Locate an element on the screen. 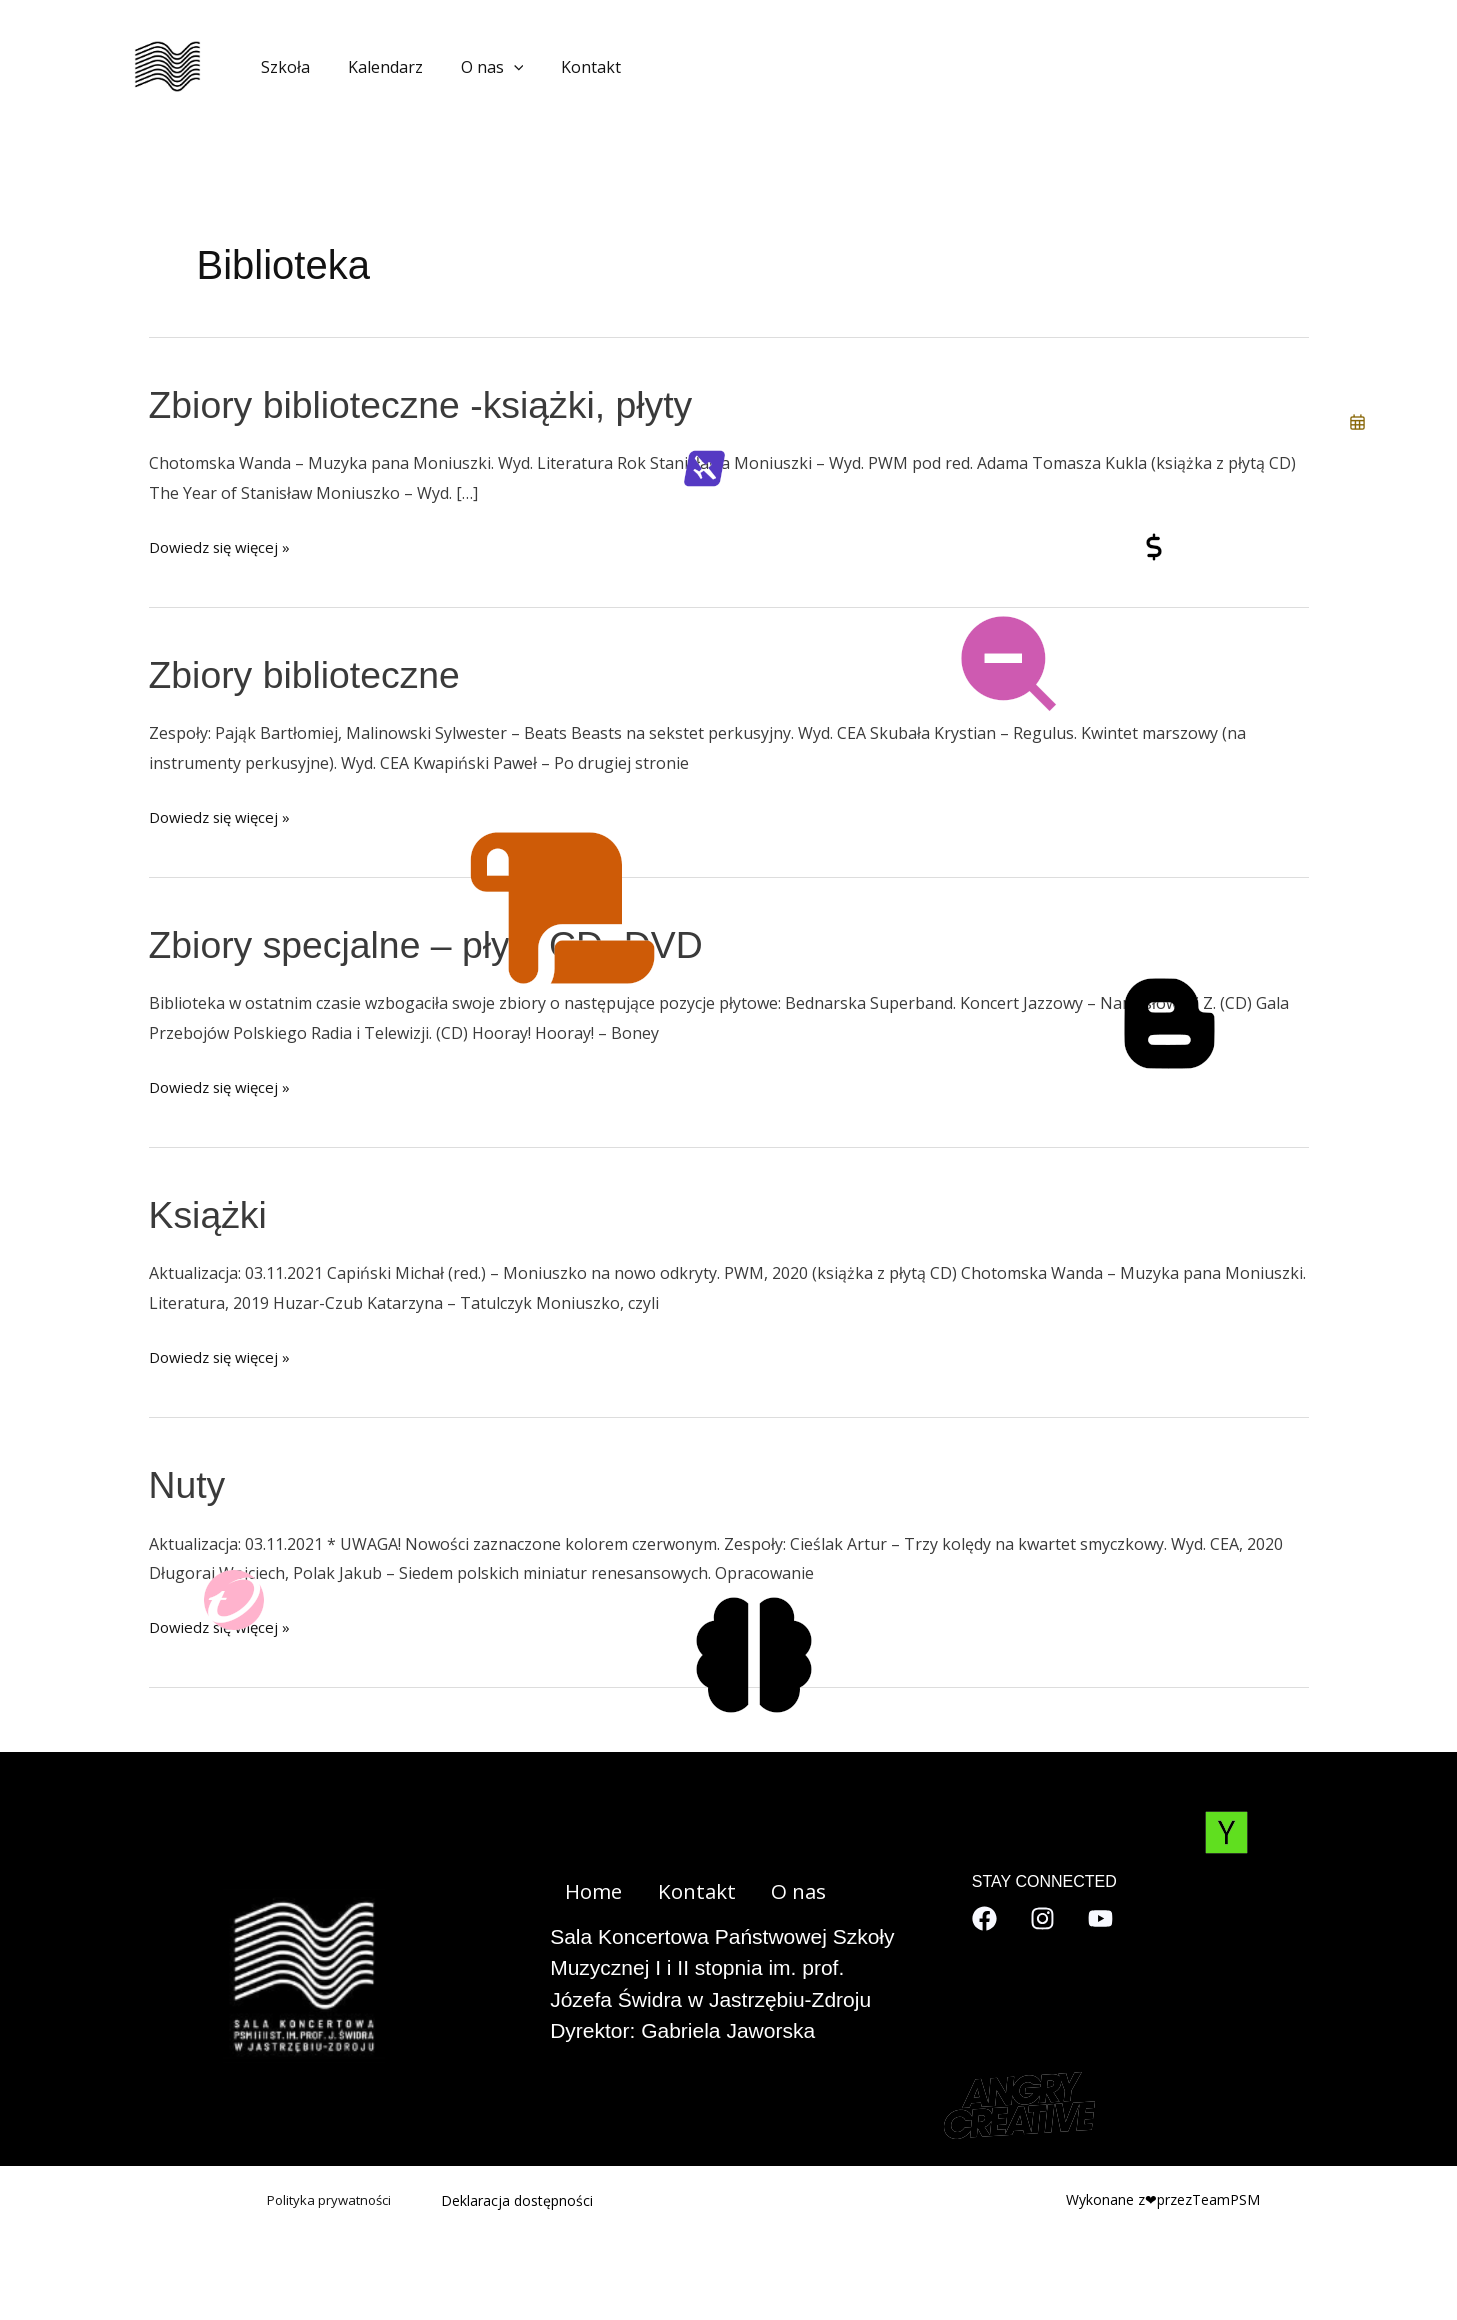 This screenshot has width=1457, height=2320. Angry Creative company logo is located at coordinates (1019, 2105).